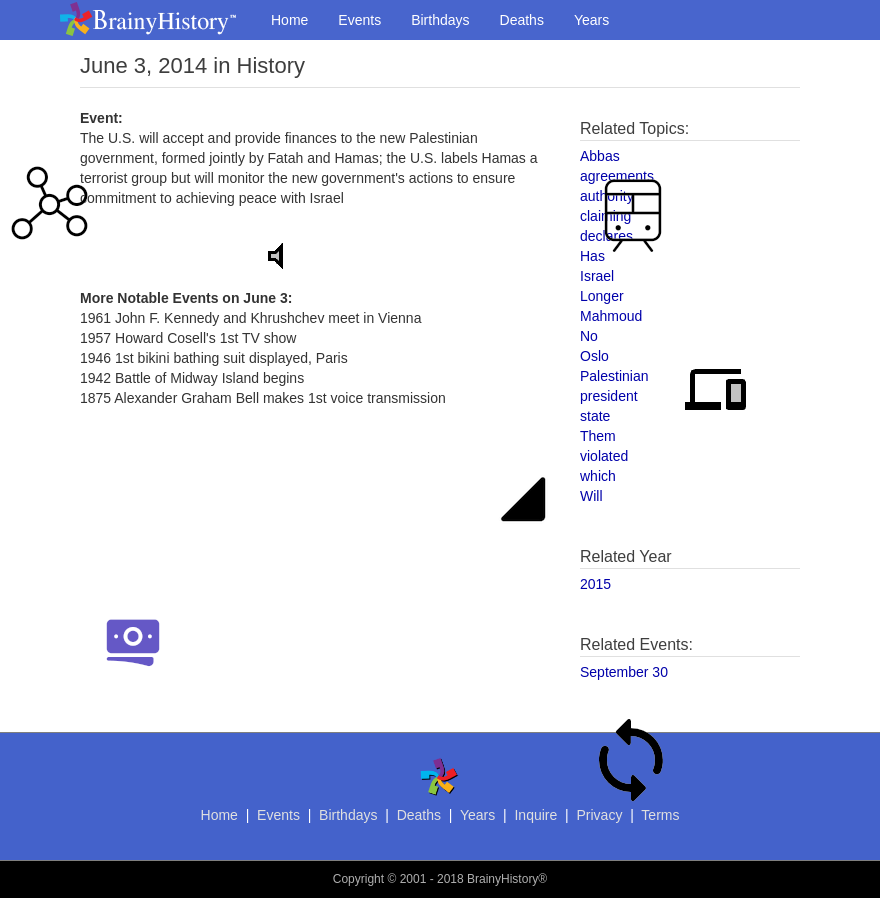  I want to click on view train schedules or transit options, so click(633, 213).